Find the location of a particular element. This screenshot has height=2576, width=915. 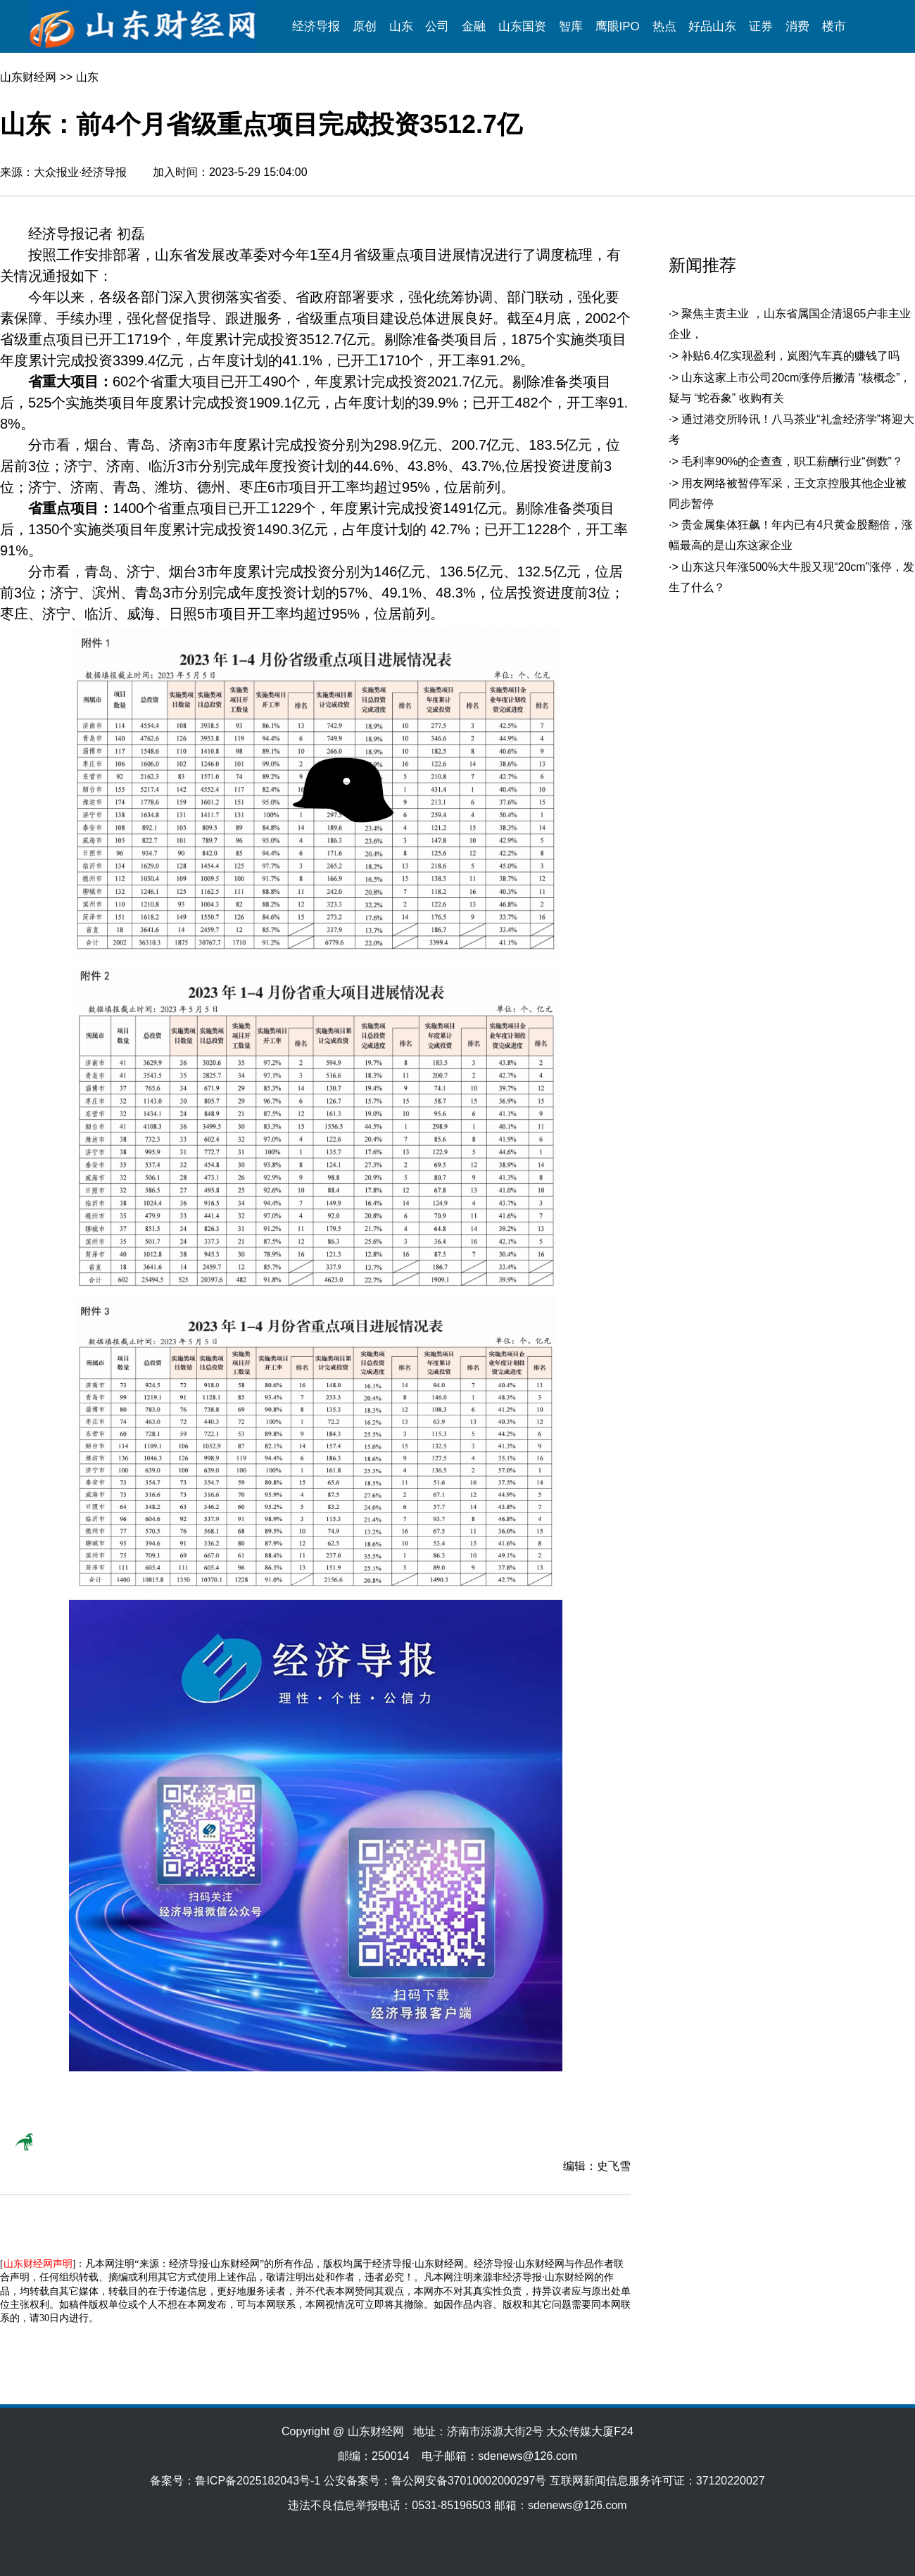

select military or soldier character class is located at coordinates (343, 790).